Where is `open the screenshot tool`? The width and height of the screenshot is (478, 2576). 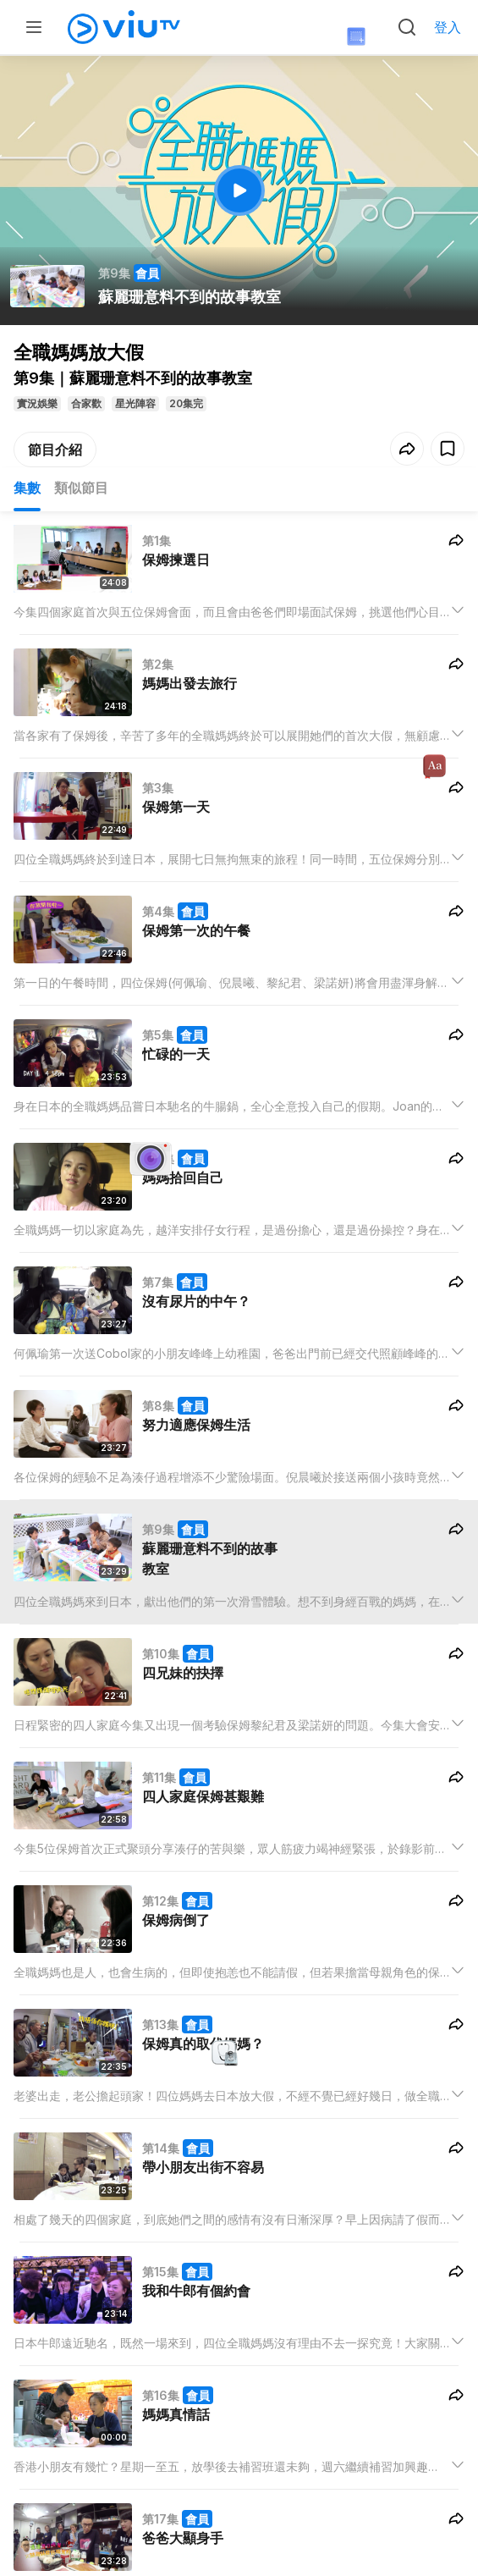
open the screenshot tool is located at coordinates (356, 36).